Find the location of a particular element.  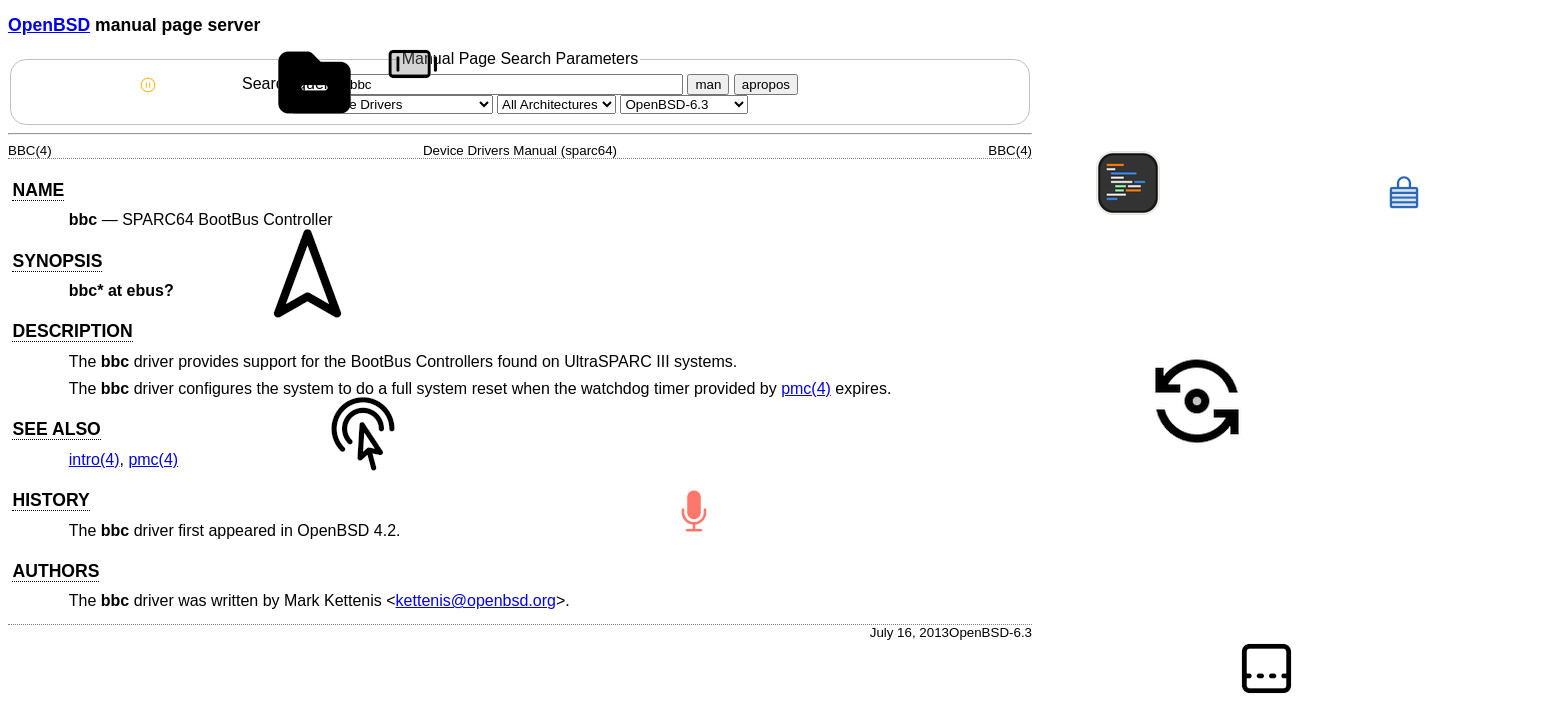

toggle bottom panel visibility is located at coordinates (1266, 668).